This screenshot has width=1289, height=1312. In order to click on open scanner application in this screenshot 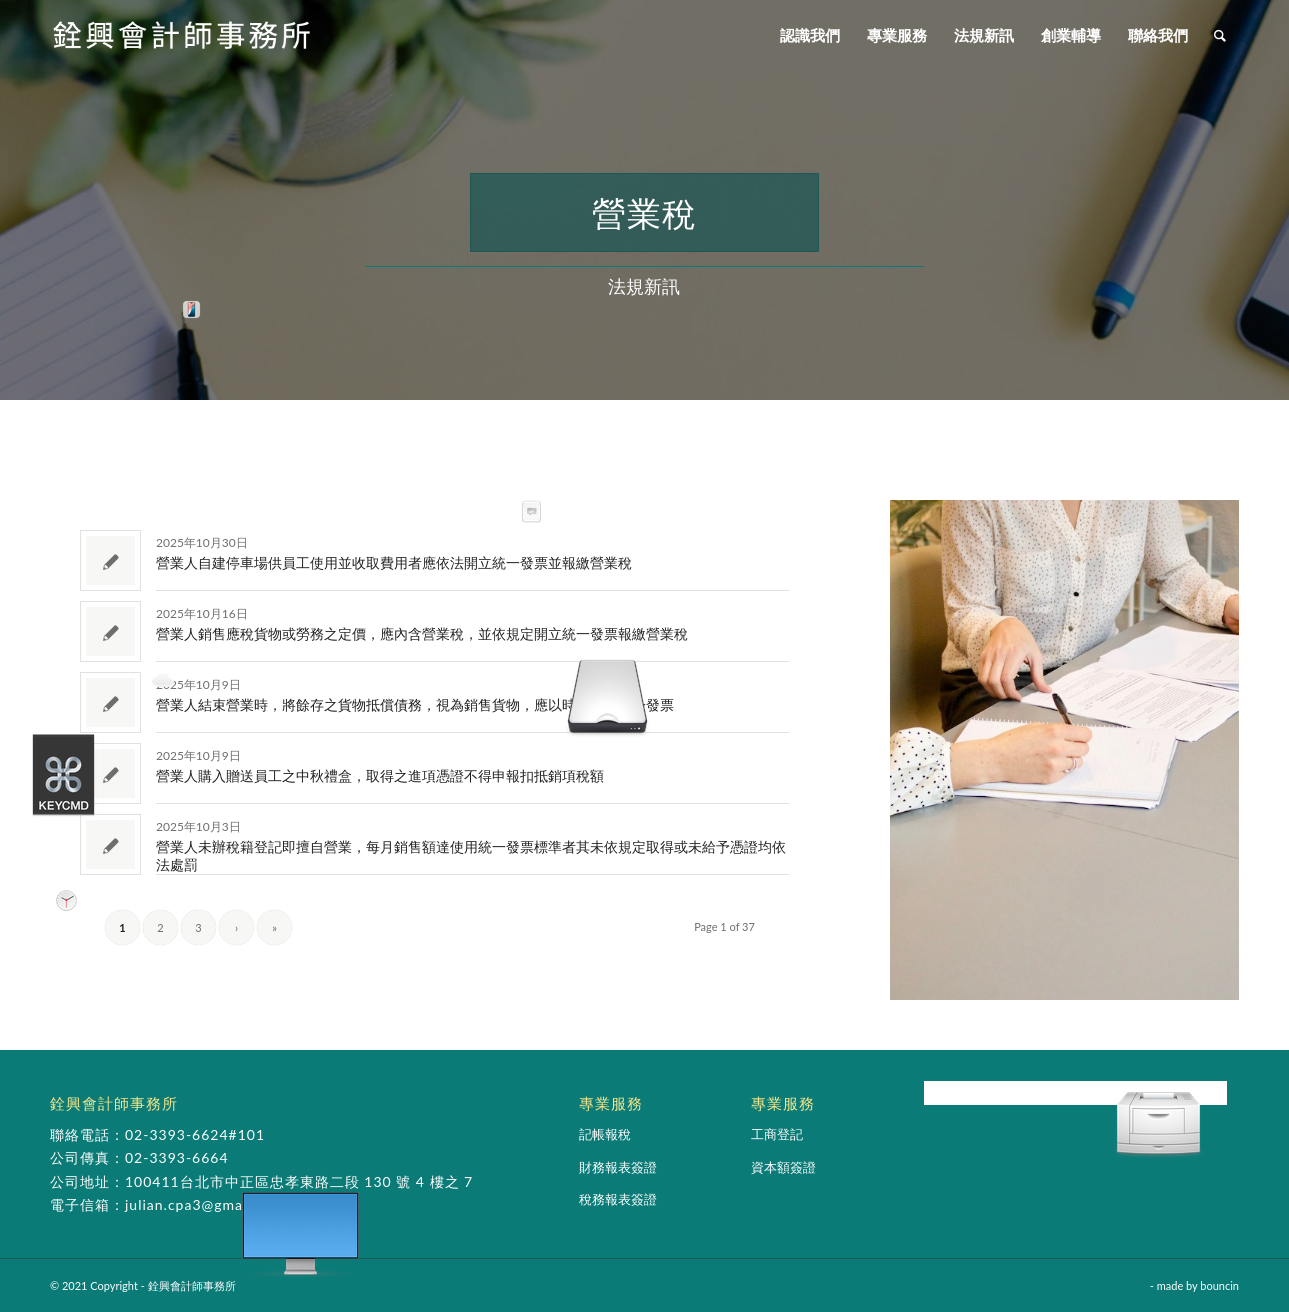, I will do `click(607, 697)`.